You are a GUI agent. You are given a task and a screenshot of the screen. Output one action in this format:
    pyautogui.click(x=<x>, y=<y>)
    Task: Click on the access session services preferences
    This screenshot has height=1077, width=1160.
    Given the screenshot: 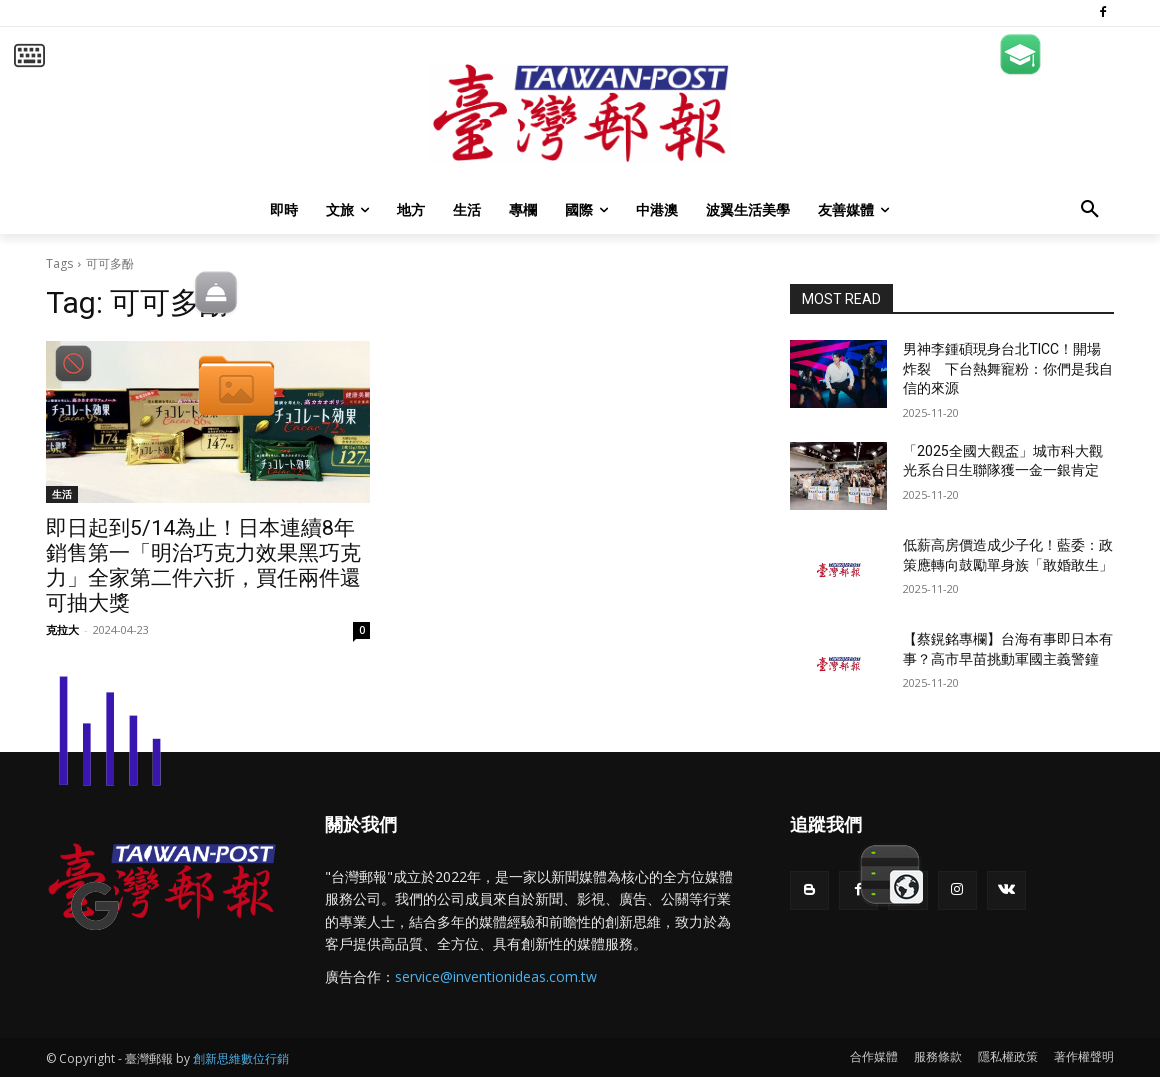 What is the action you would take?
    pyautogui.click(x=216, y=293)
    